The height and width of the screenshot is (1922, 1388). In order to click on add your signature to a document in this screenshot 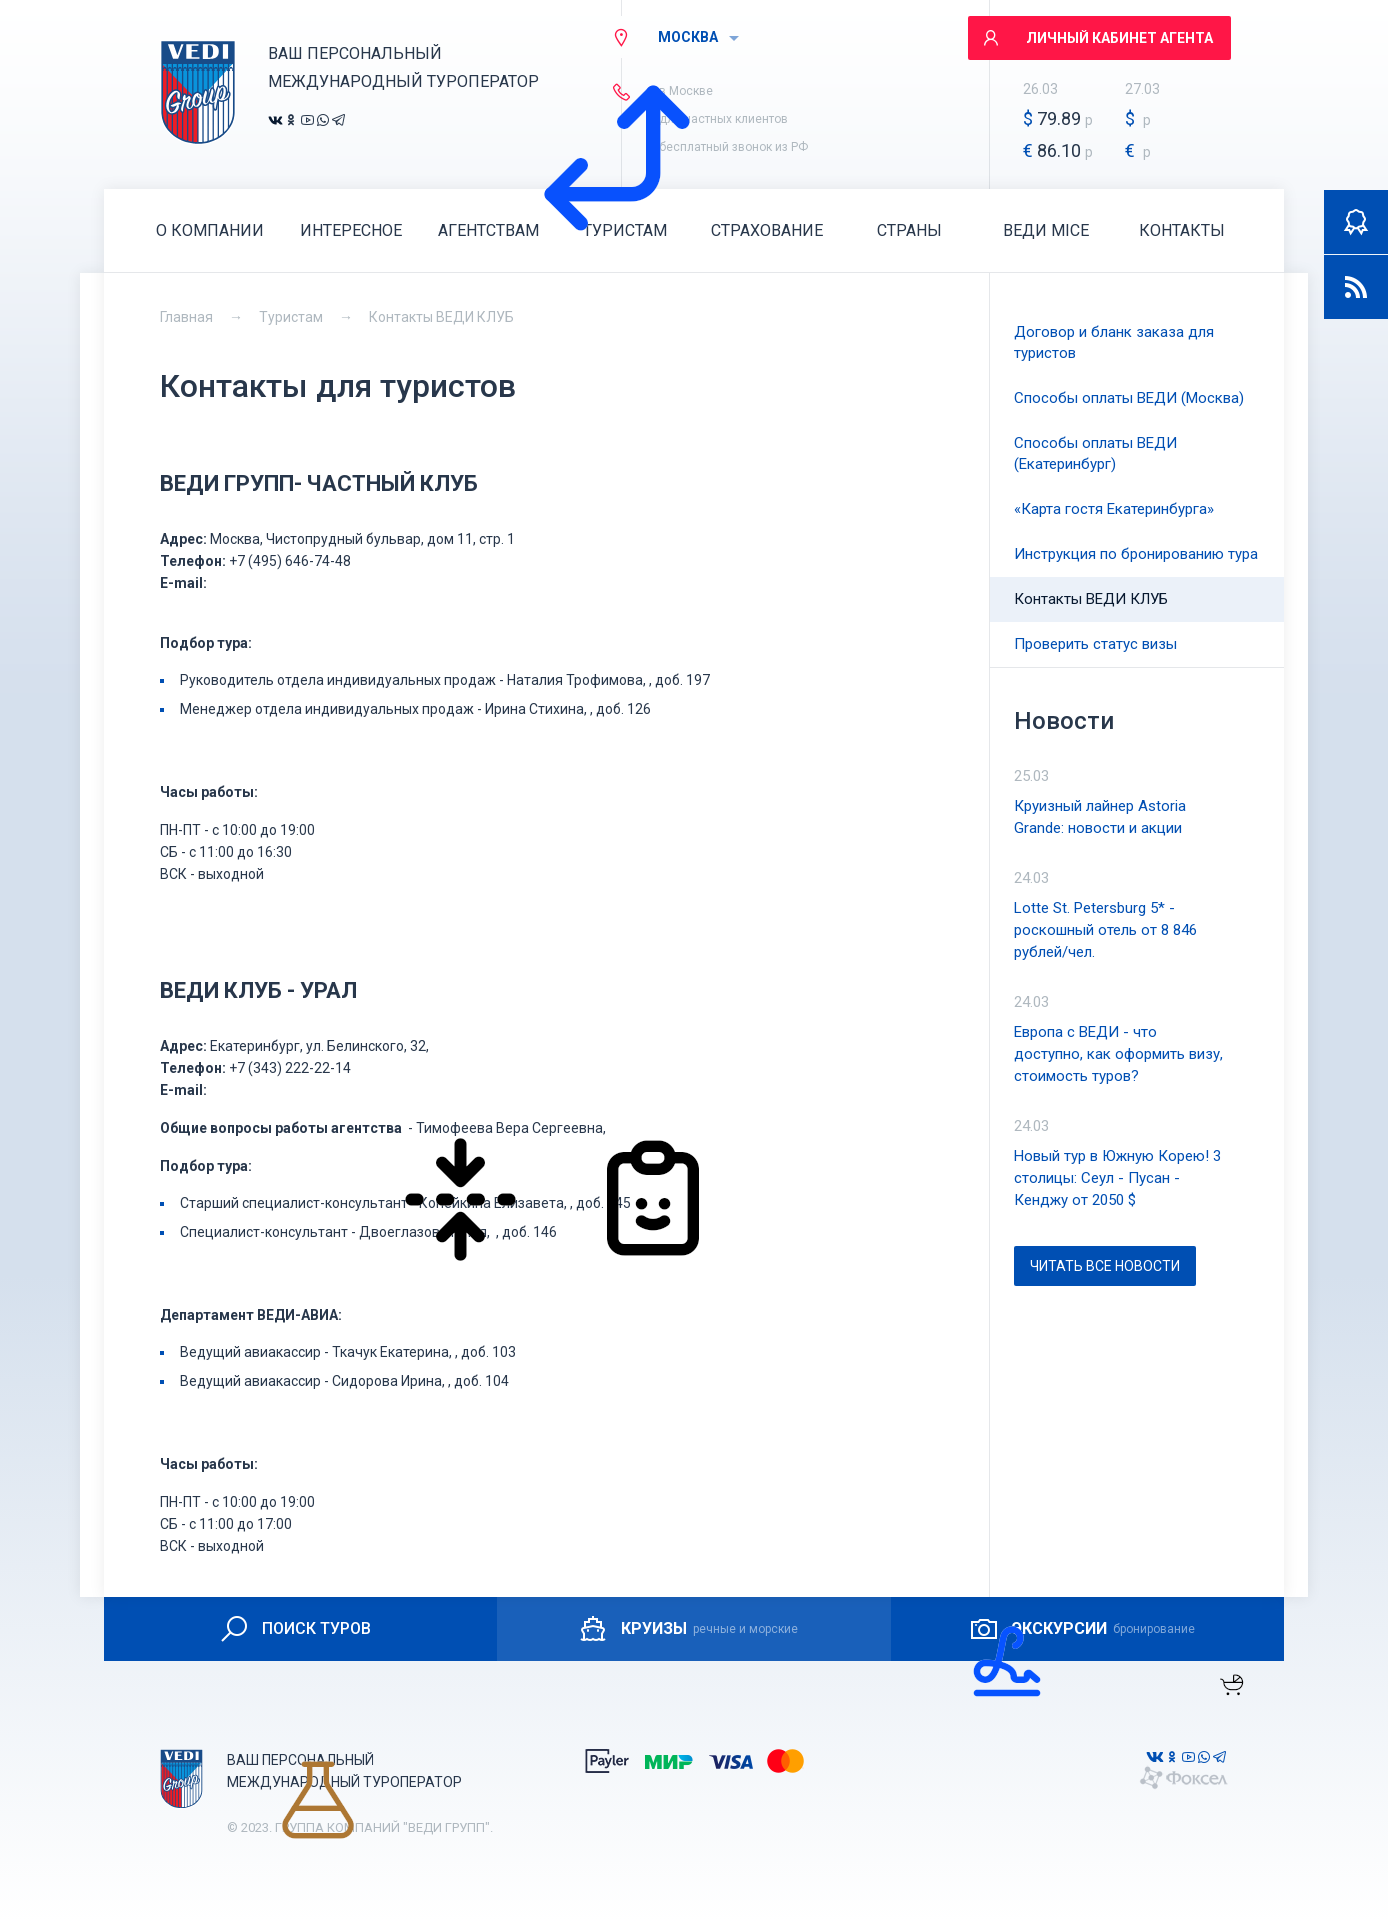, I will do `click(1007, 1663)`.